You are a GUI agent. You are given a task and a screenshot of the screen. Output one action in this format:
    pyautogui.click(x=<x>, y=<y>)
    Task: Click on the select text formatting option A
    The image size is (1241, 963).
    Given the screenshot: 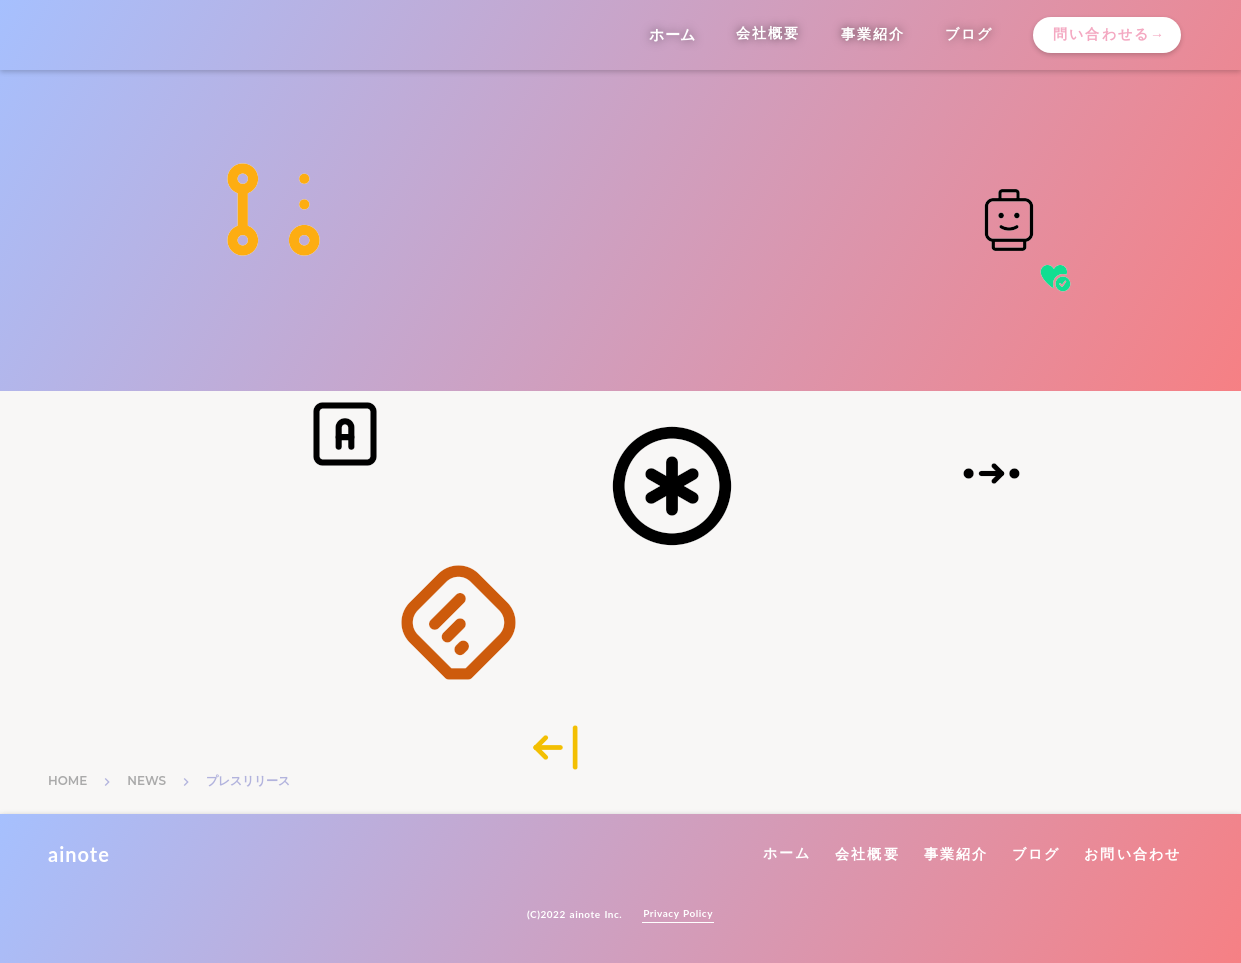 What is the action you would take?
    pyautogui.click(x=345, y=434)
    